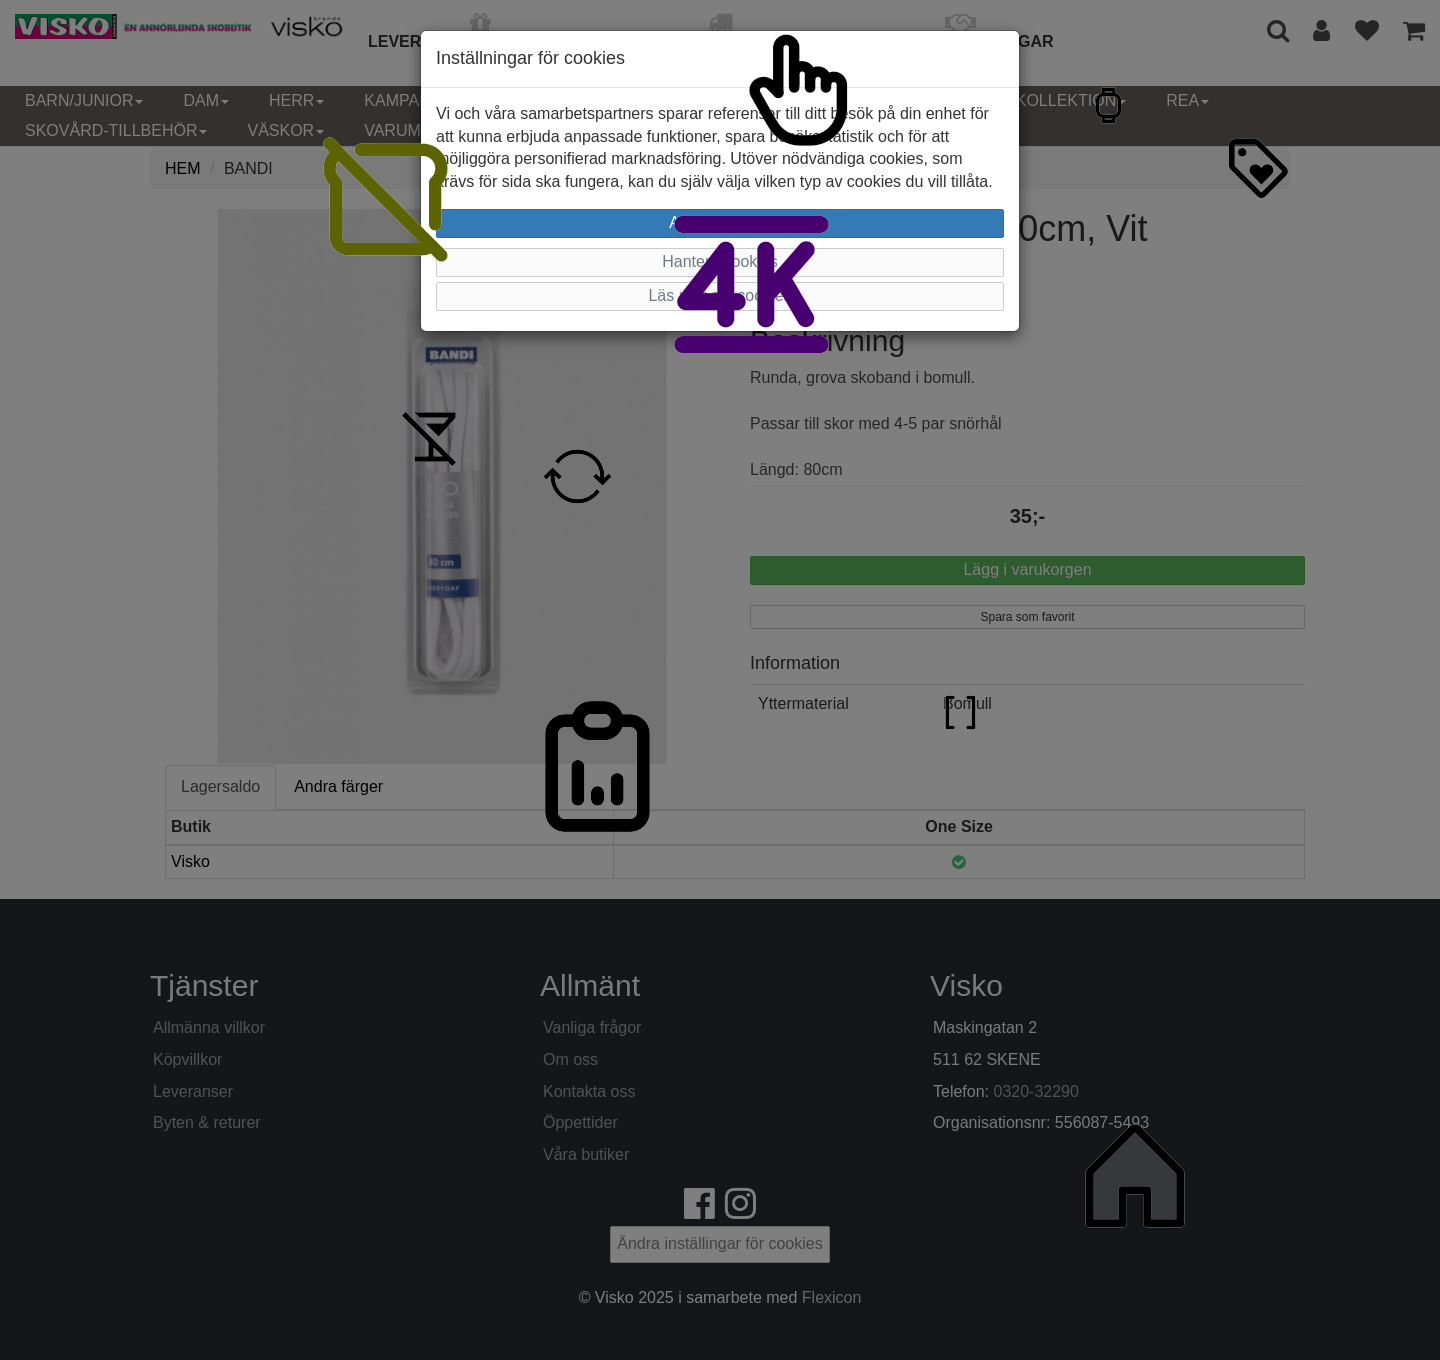 Image resolution: width=1440 pixels, height=1360 pixels. What do you see at coordinates (799, 87) in the screenshot?
I see `tap or click to interact` at bounding box center [799, 87].